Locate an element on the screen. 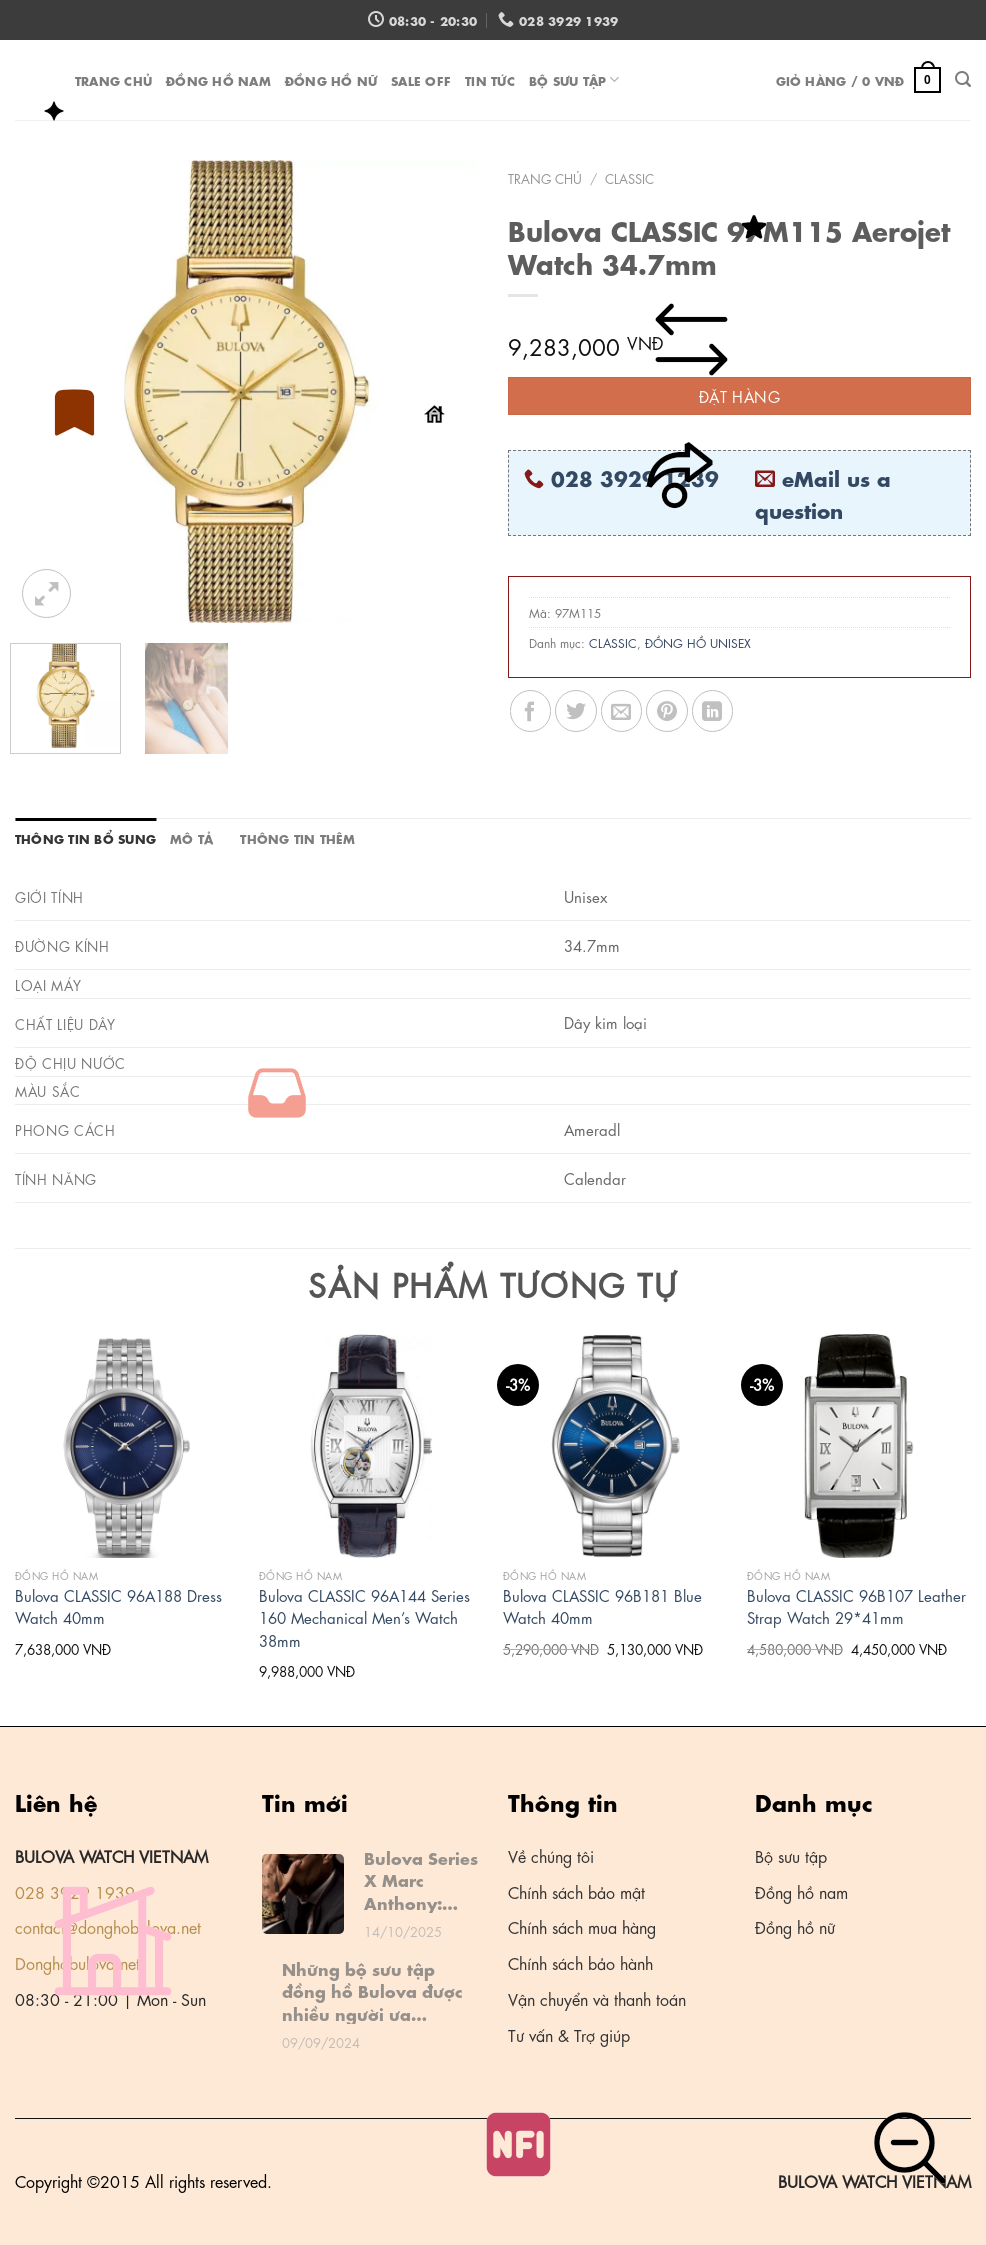 The image size is (986, 2245). save this item to your bookmarks is located at coordinates (74, 412).